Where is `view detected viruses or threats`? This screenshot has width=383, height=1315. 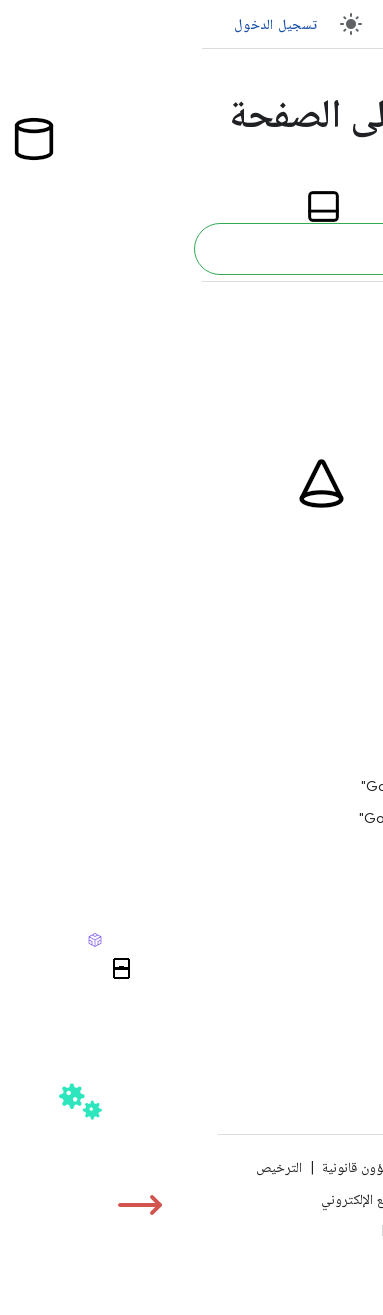 view detected viruses or threats is located at coordinates (80, 1100).